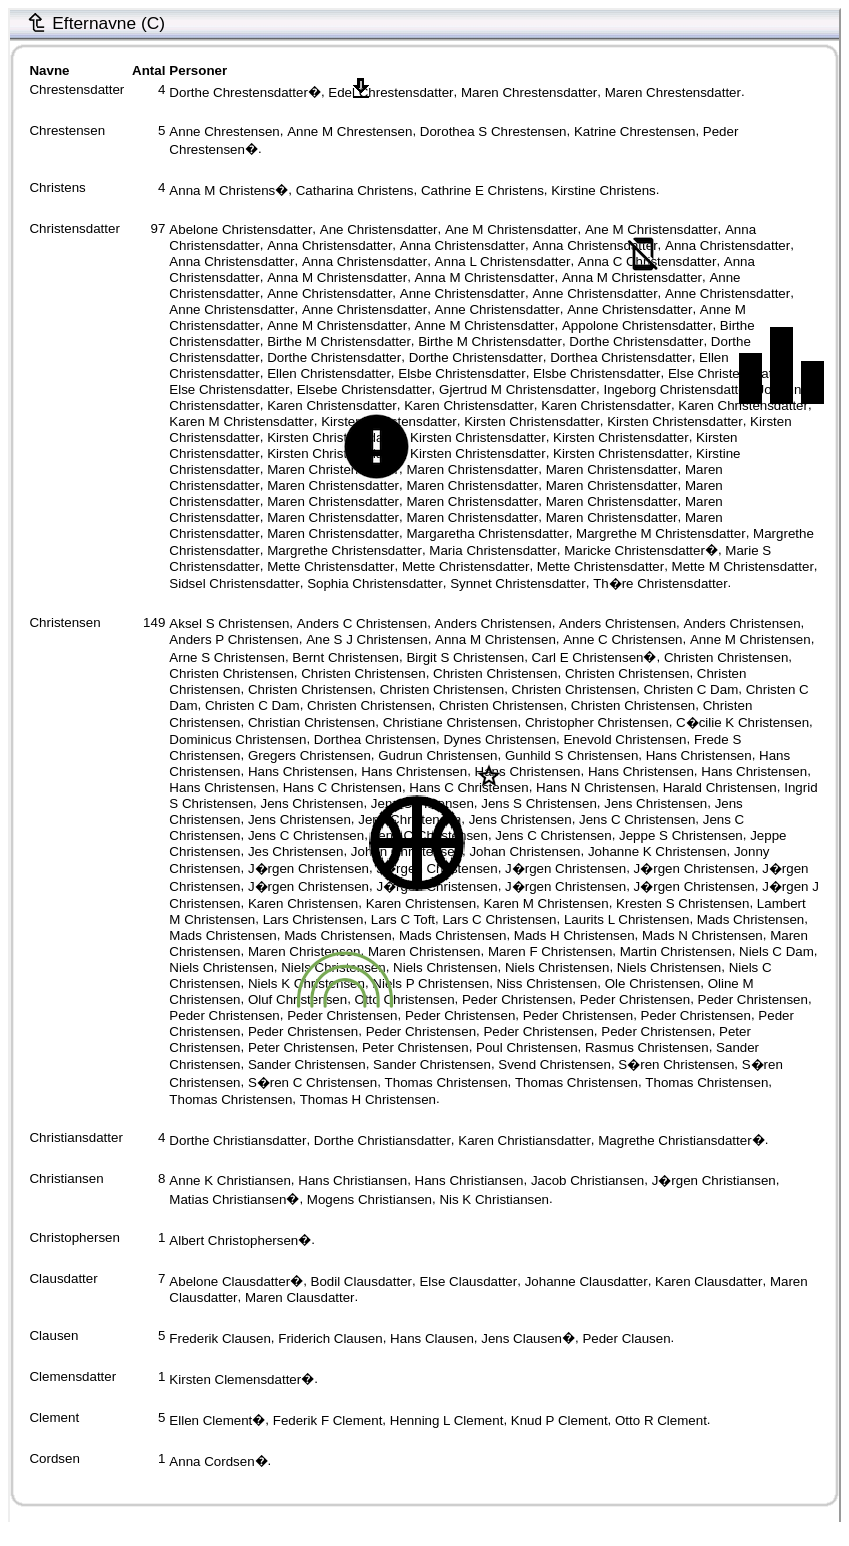 This screenshot has height=1546, width=849. What do you see at coordinates (643, 254) in the screenshot?
I see `mobile device is disabled or unavailable` at bounding box center [643, 254].